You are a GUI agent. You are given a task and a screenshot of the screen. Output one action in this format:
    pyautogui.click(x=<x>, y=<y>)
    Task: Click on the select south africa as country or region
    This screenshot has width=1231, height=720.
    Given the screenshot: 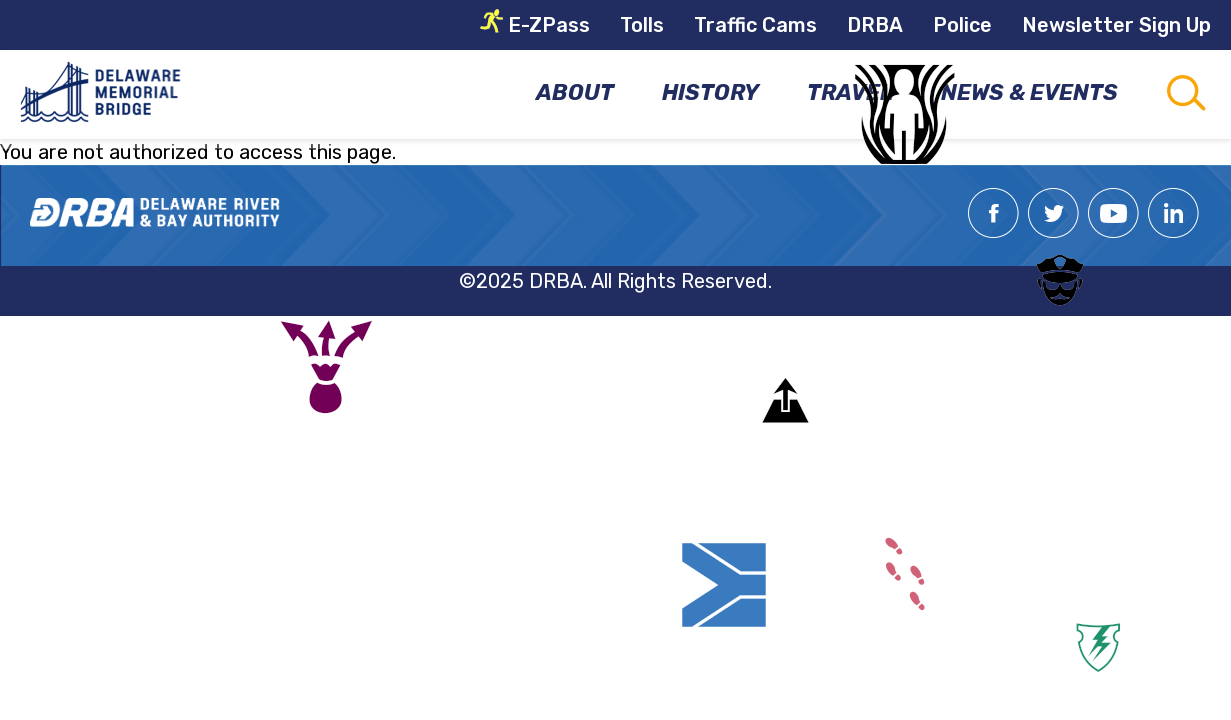 What is the action you would take?
    pyautogui.click(x=724, y=585)
    